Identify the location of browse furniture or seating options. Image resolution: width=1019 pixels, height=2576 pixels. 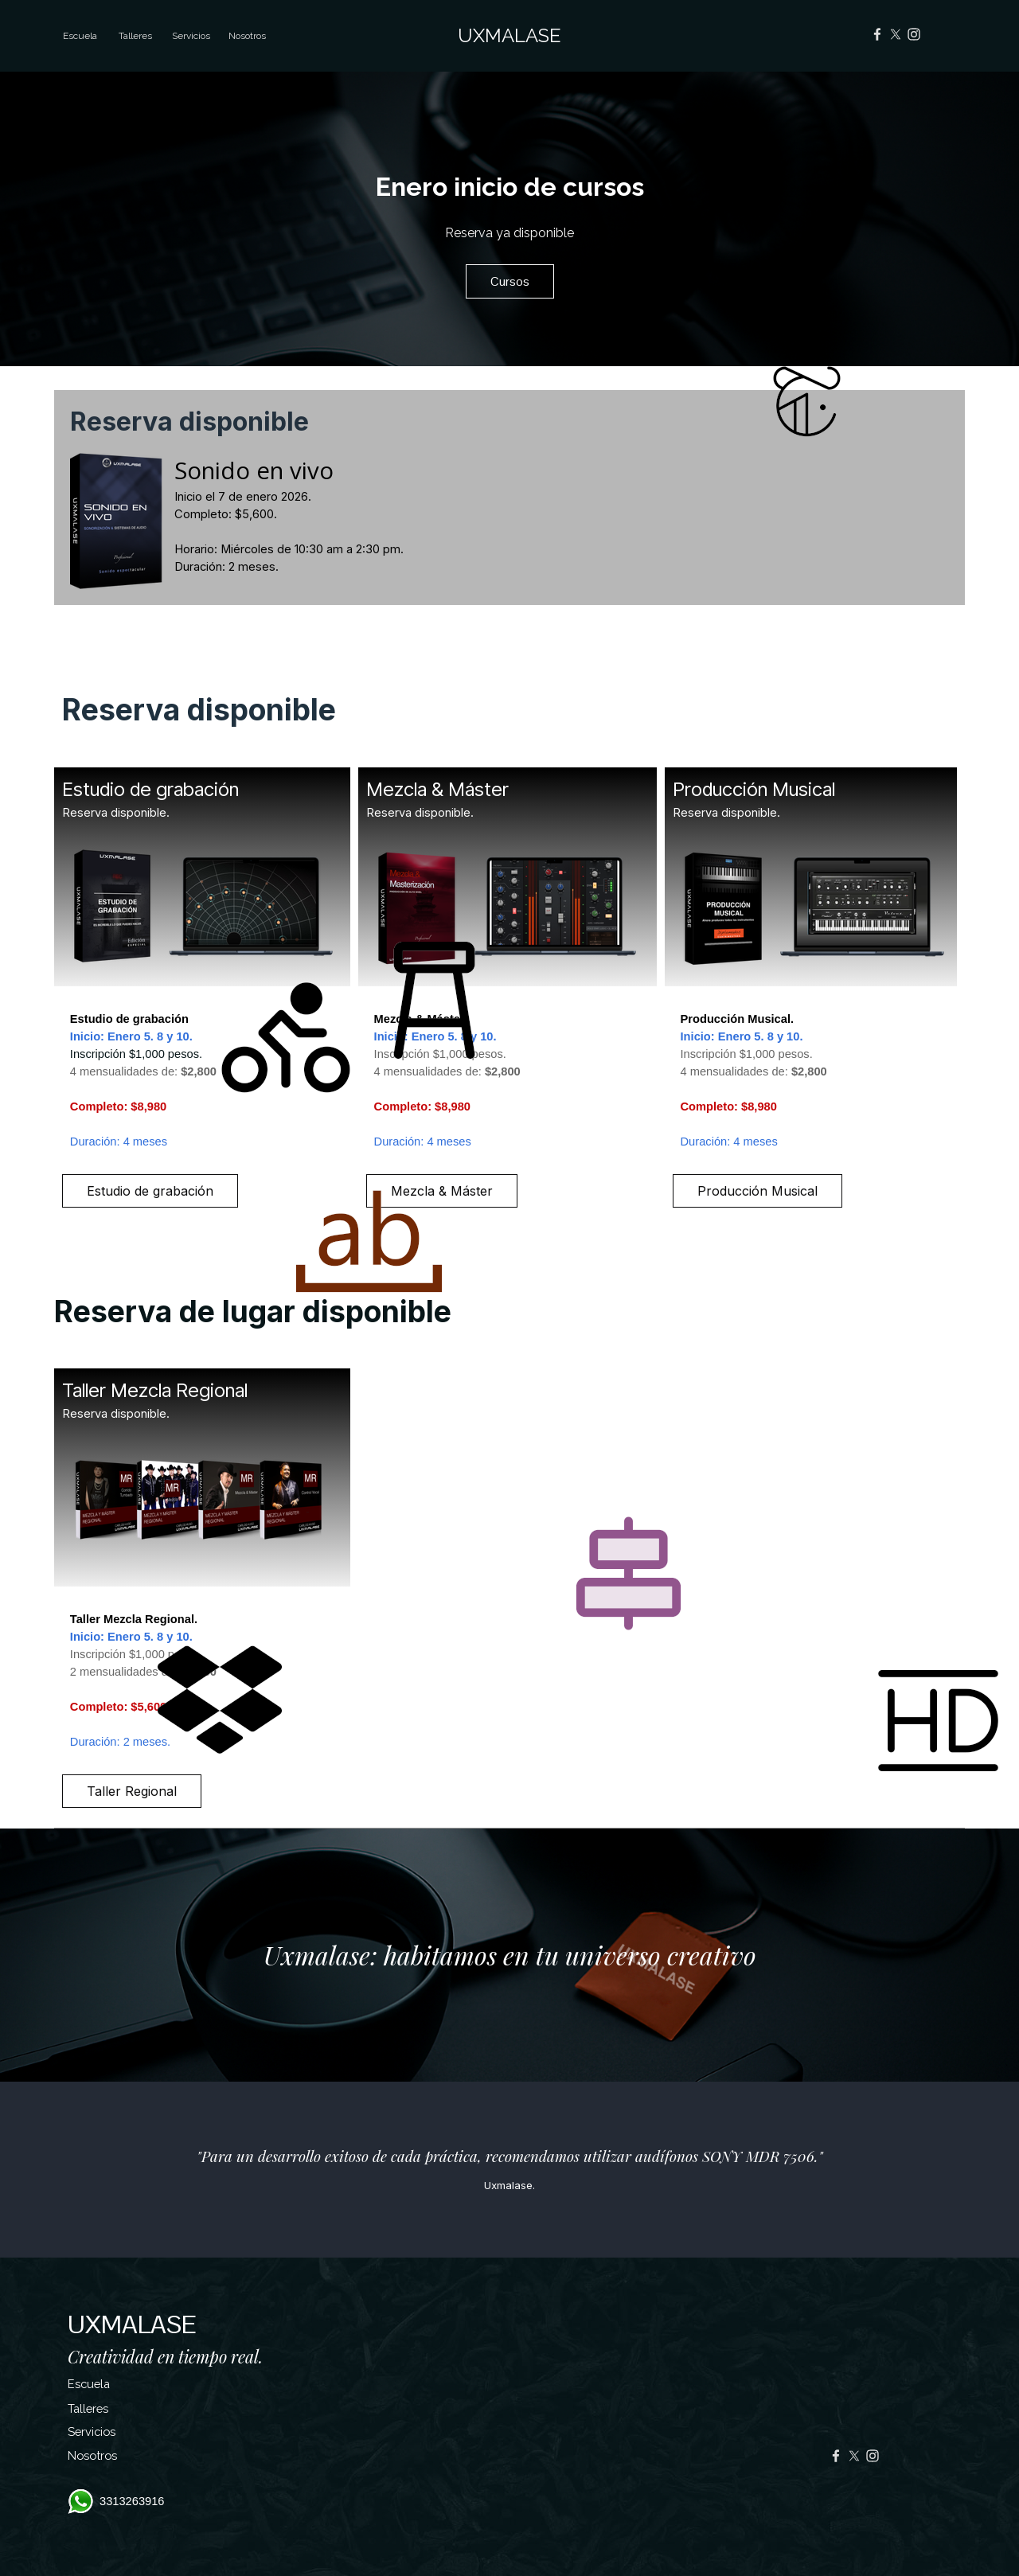
(434, 1000).